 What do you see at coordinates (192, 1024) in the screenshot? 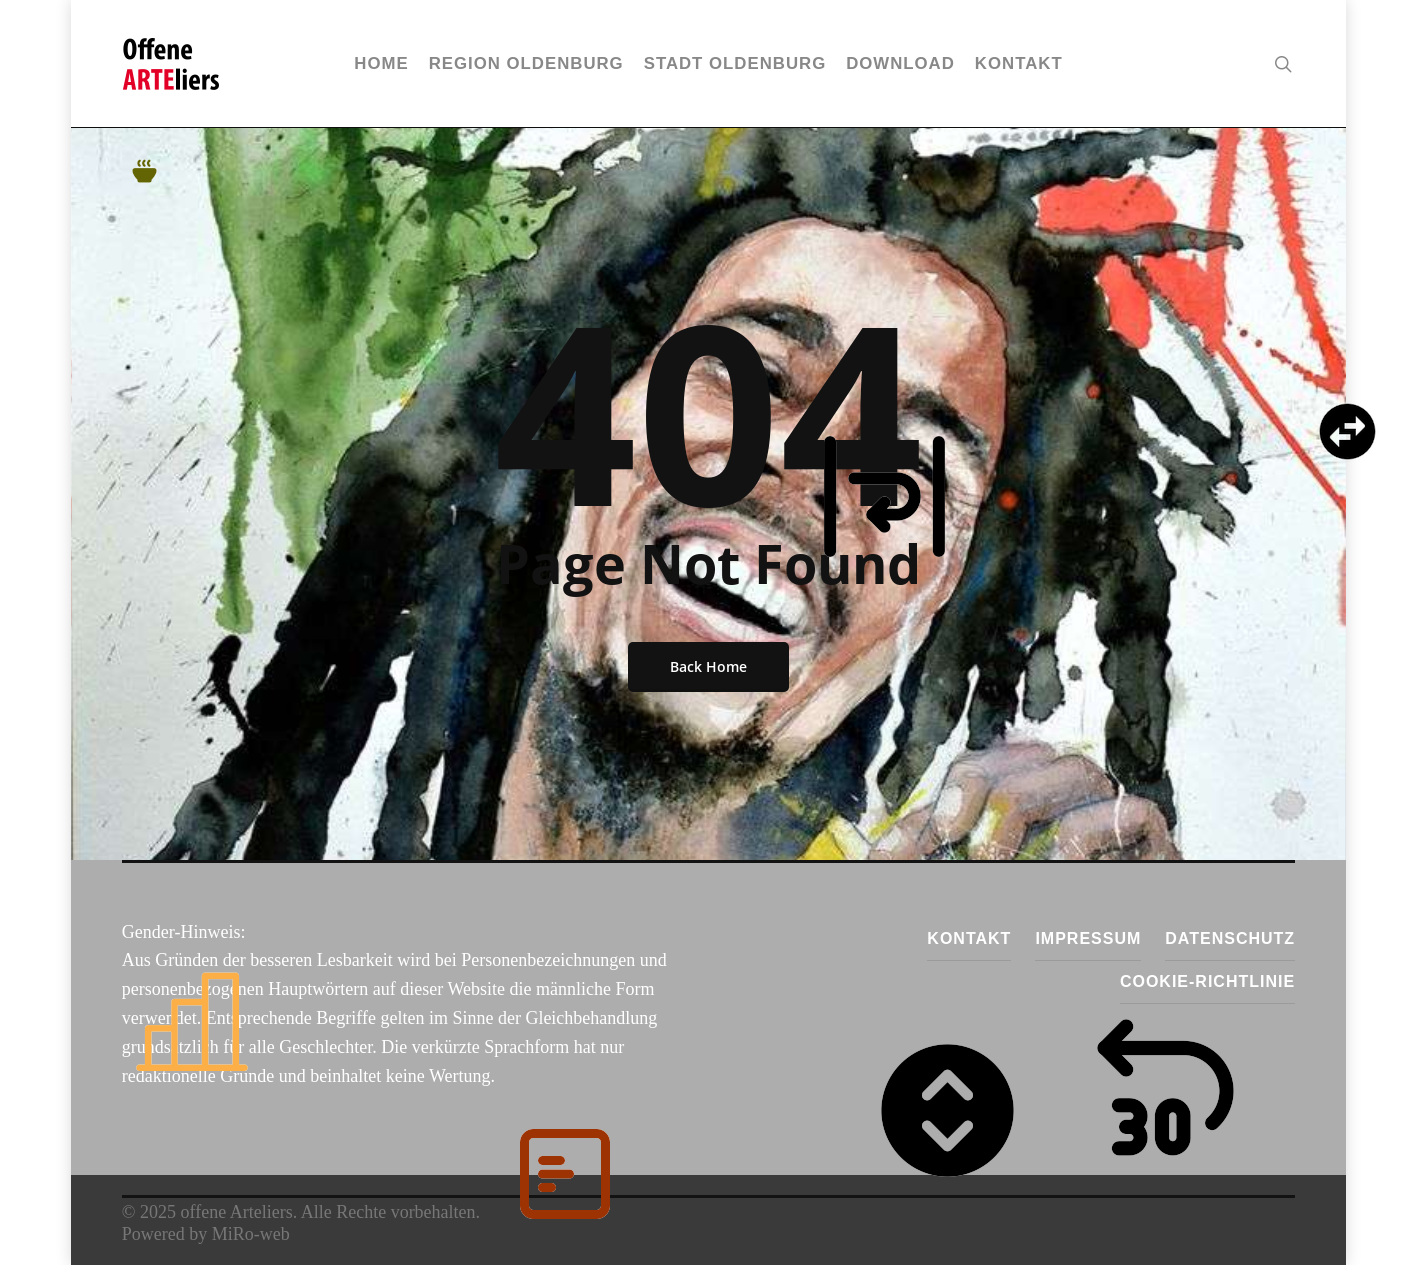
I see `view analytics or statistics` at bounding box center [192, 1024].